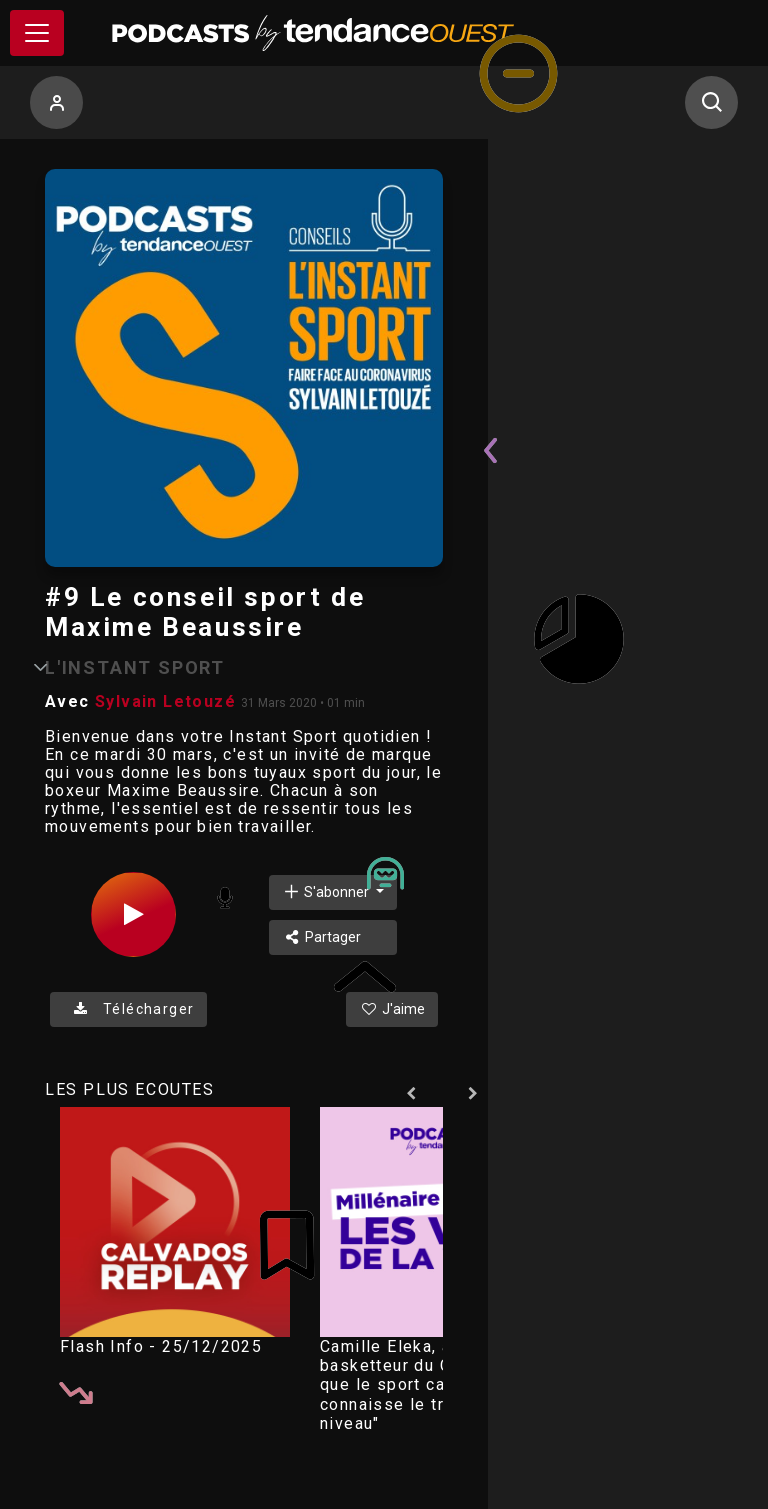  I want to click on access GitHub's Hubot automation bot, so click(385, 875).